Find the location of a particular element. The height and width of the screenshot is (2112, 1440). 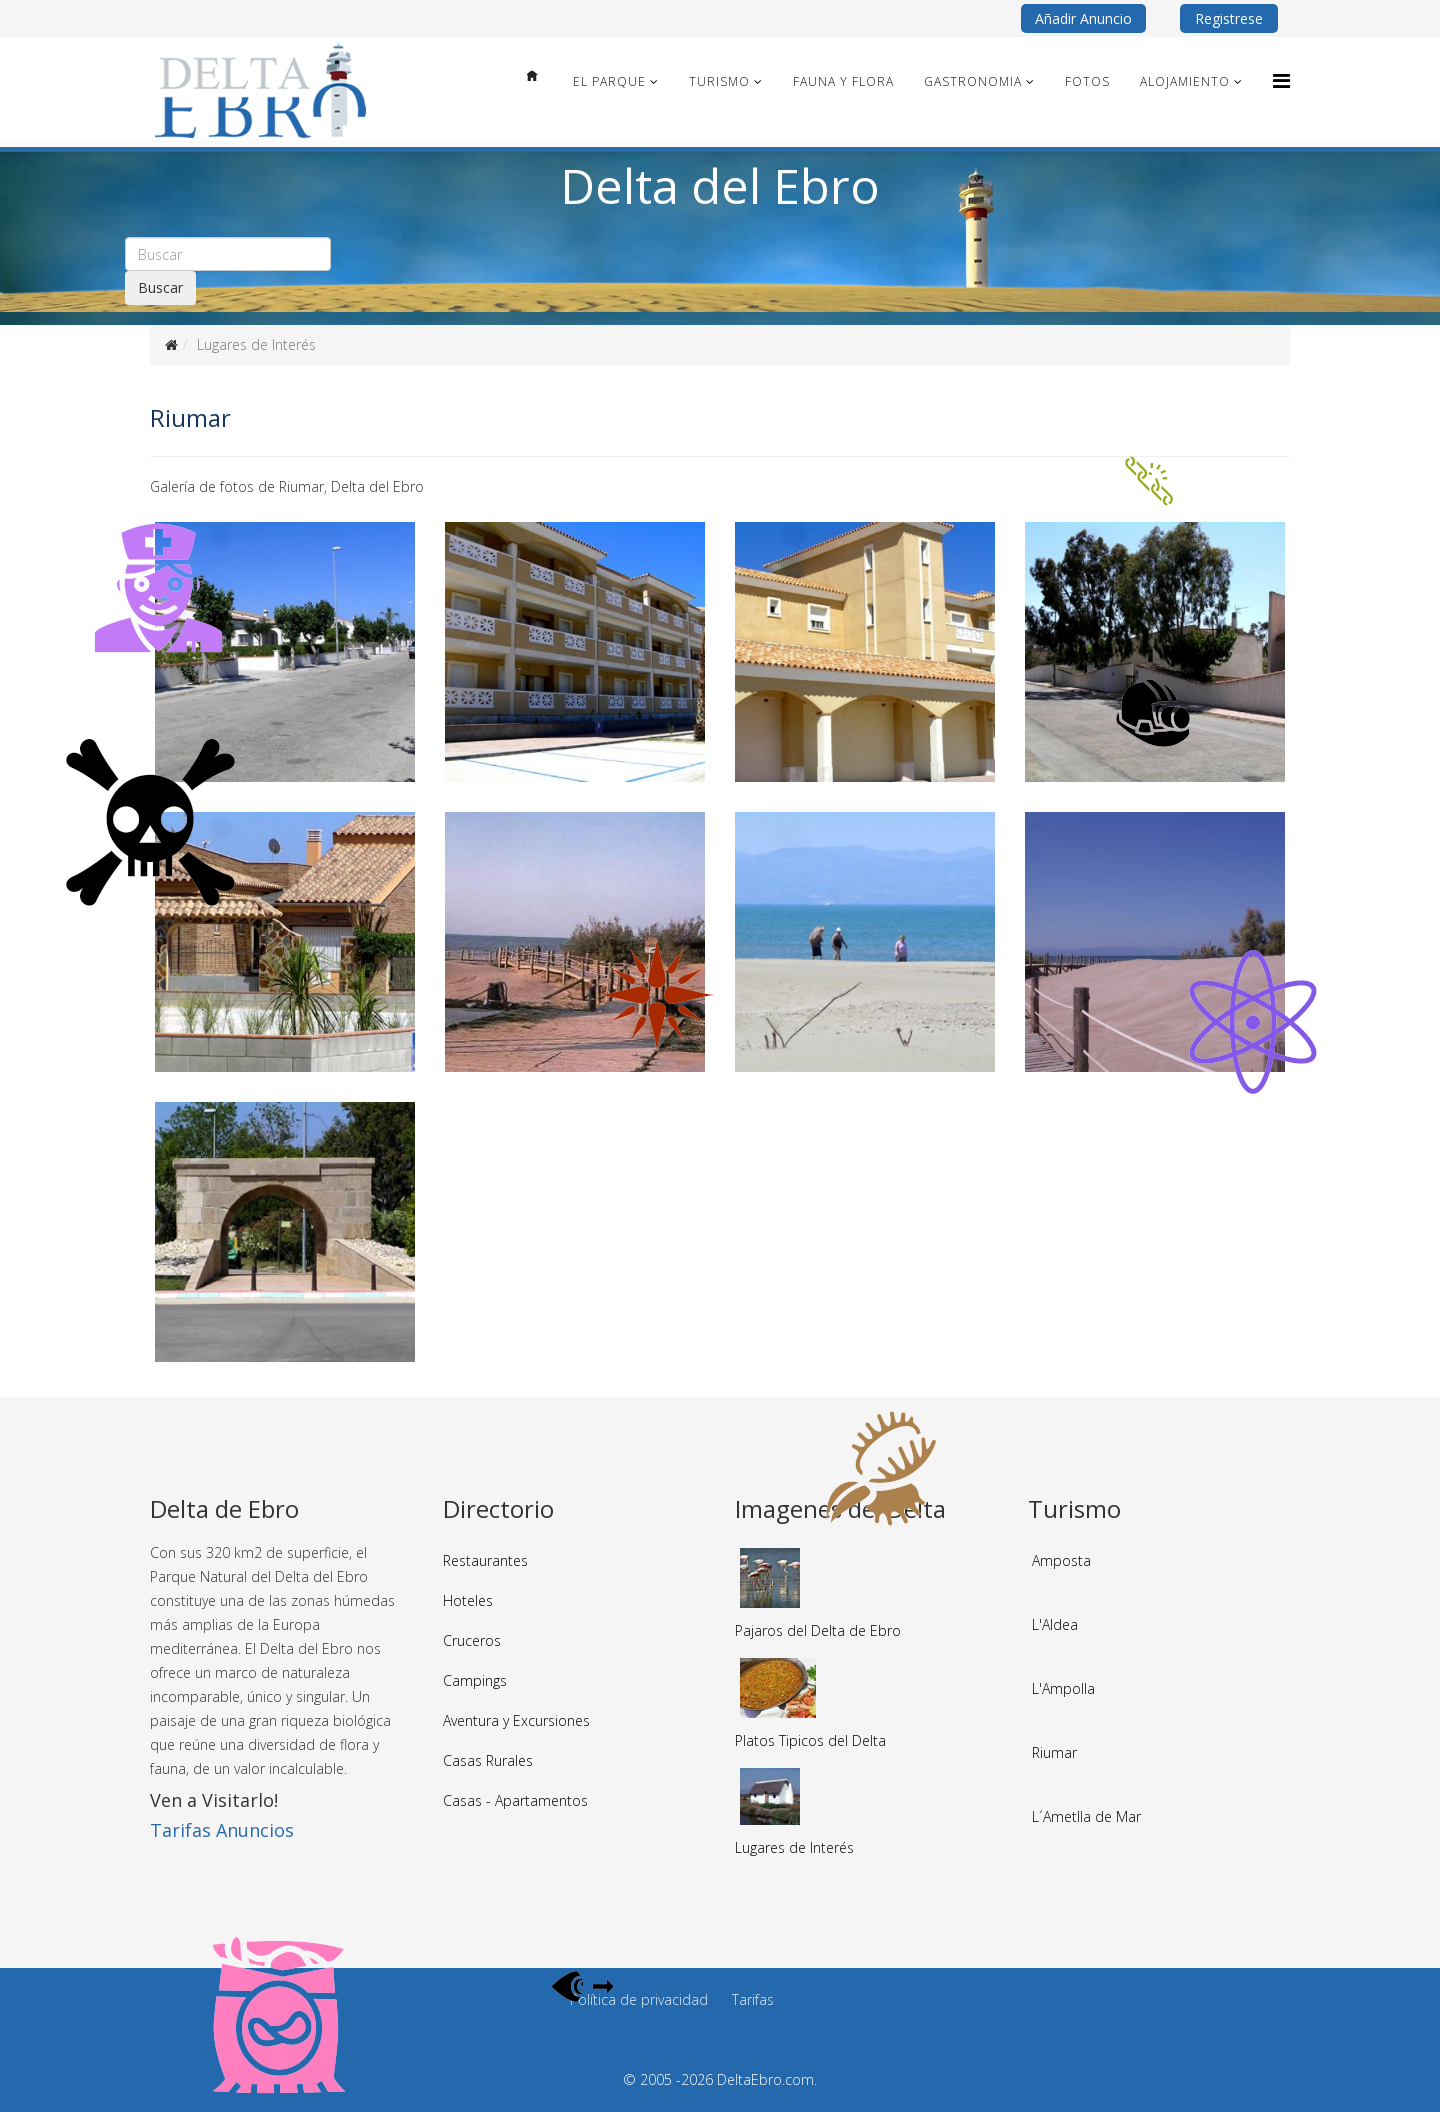

venus flytrap plant icon for a nature or botany game is located at coordinates (882, 1466).